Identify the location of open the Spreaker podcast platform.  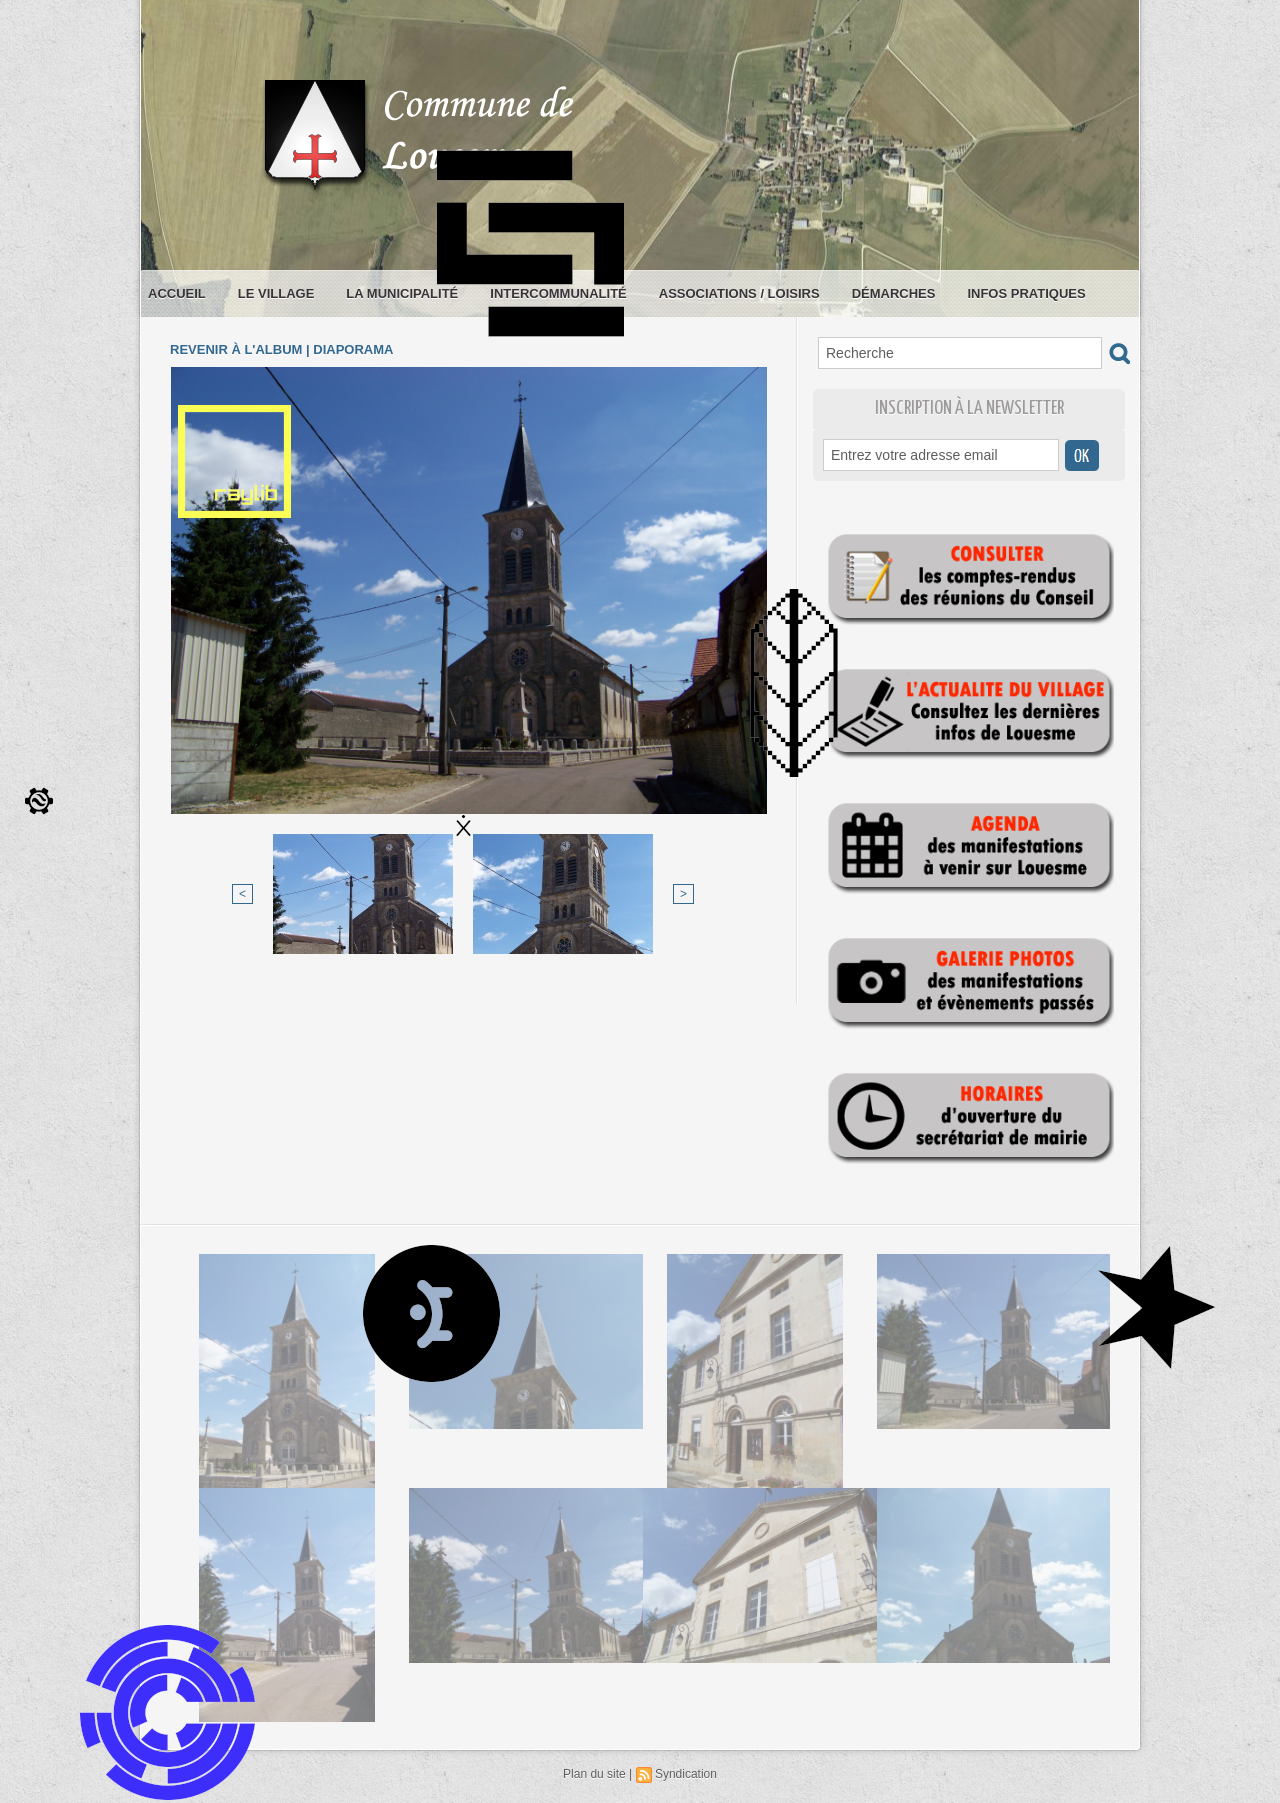
(1156, 1307).